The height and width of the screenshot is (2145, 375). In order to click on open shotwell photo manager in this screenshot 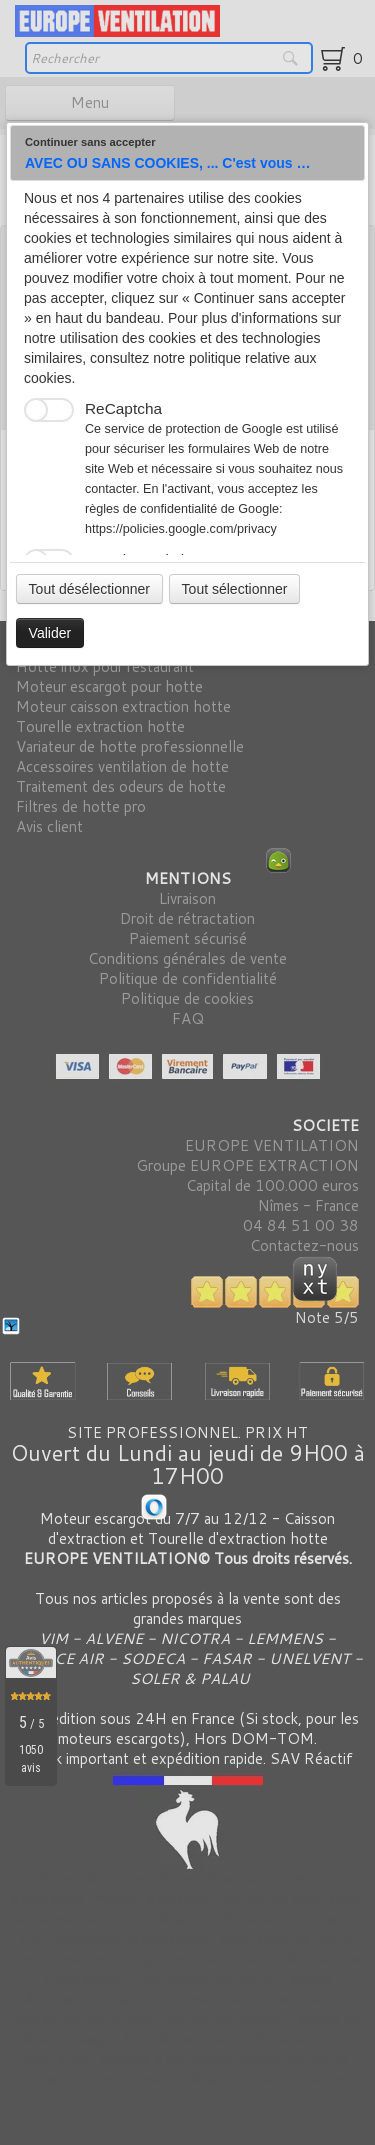, I will do `click(11, 1326)`.